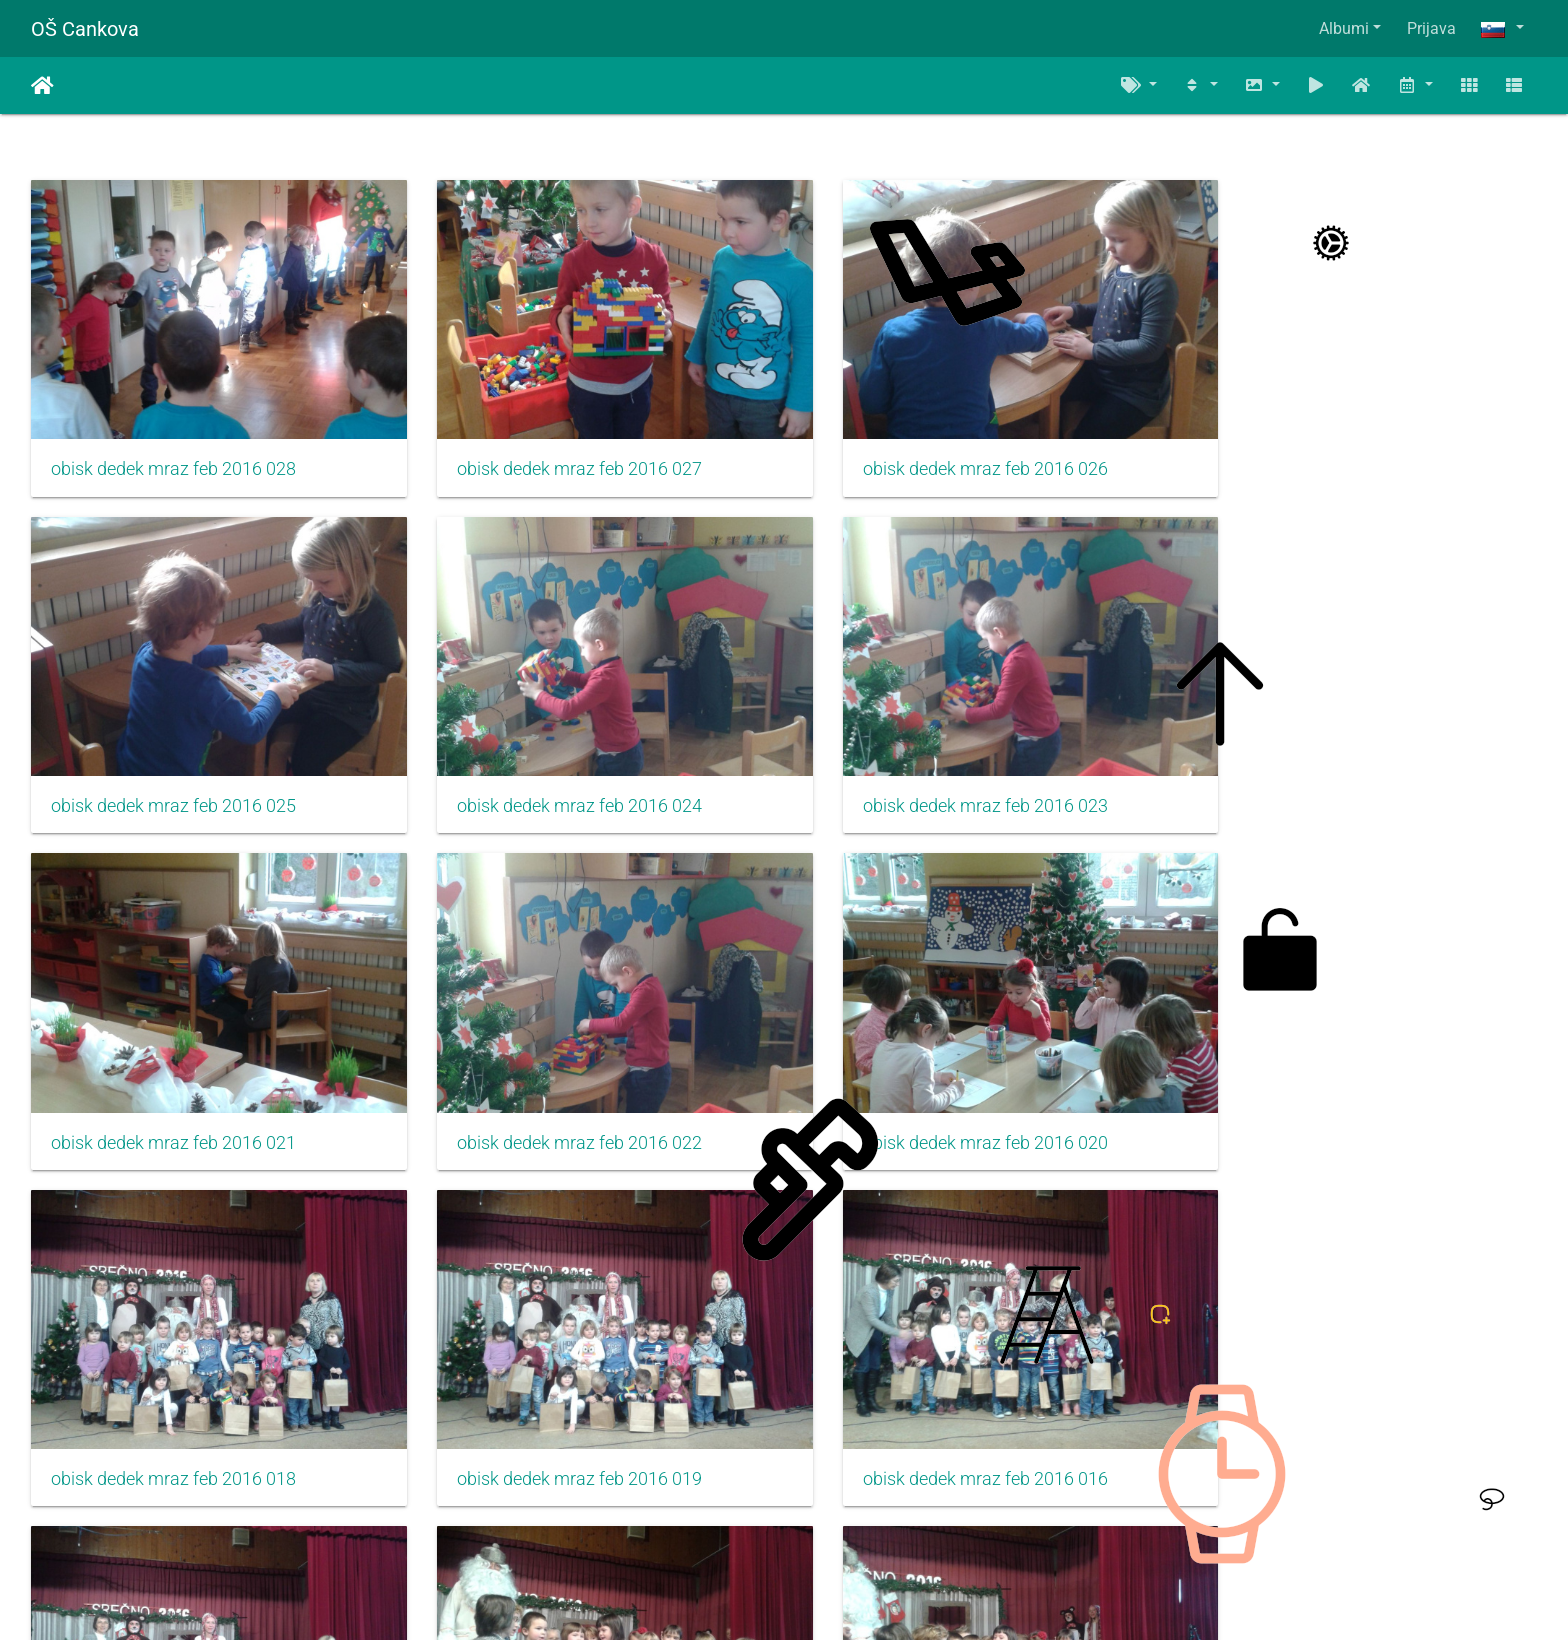  I want to click on Laravel framework branding or integration, so click(947, 272).